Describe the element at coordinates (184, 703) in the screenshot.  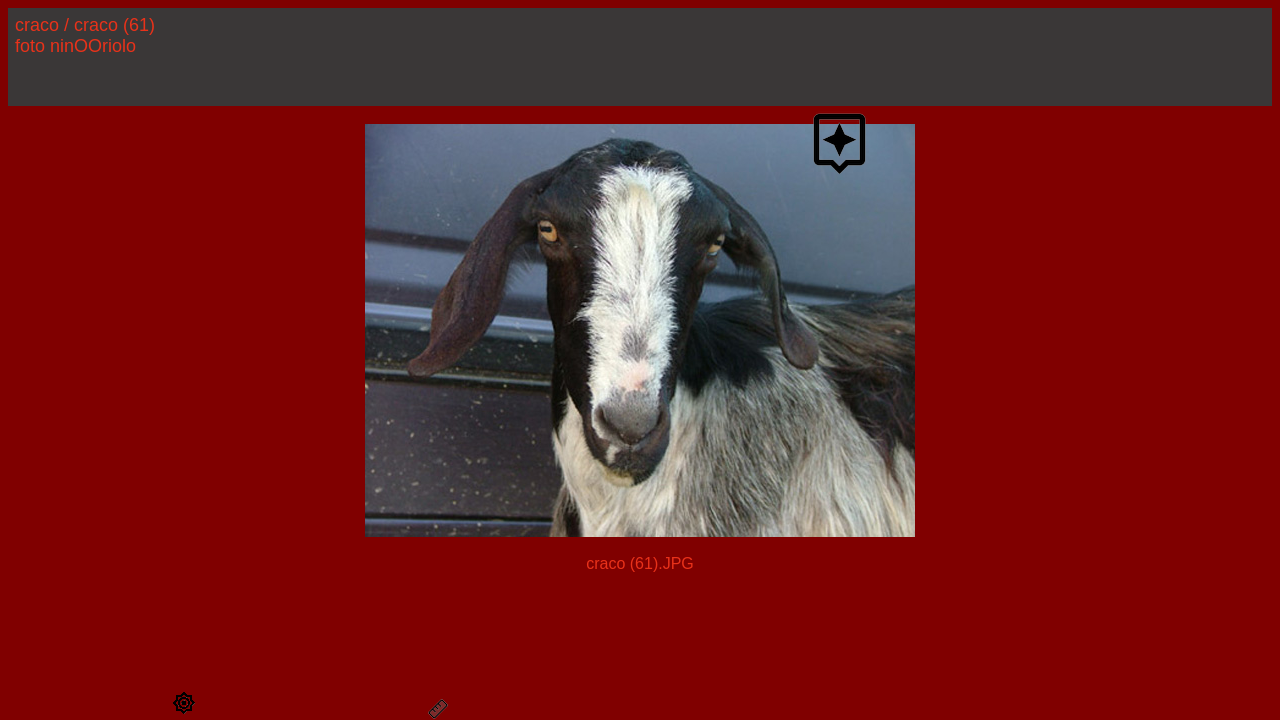
I see `increase screen brightness` at that location.